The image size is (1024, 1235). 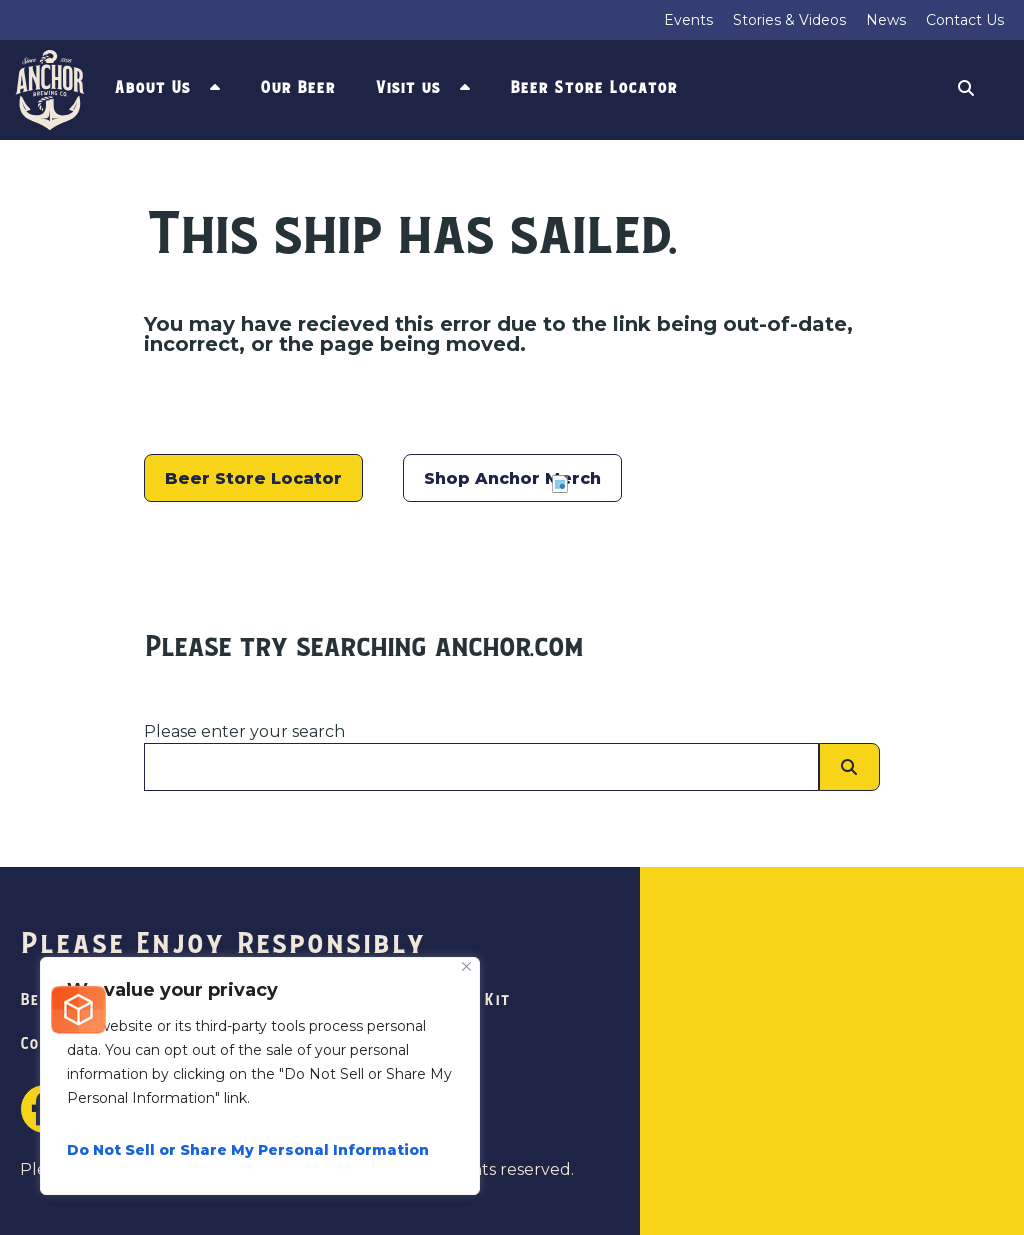 I want to click on open a 3ds format 3d model file, so click(x=78, y=1008).